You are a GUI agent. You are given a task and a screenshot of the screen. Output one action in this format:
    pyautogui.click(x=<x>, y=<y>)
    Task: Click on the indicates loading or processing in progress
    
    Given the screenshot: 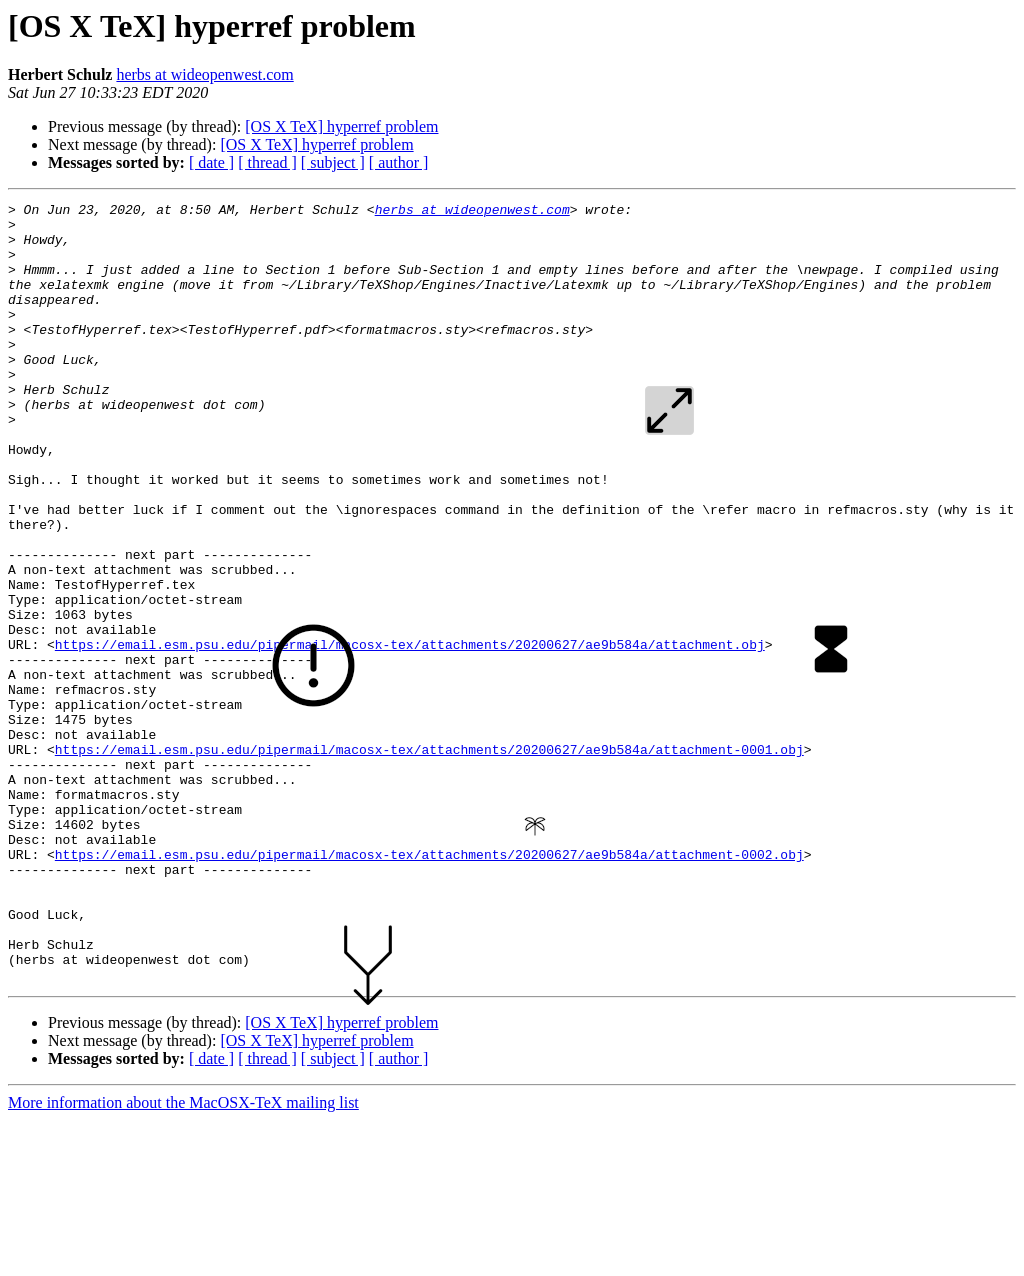 What is the action you would take?
    pyautogui.click(x=831, y=649)
    